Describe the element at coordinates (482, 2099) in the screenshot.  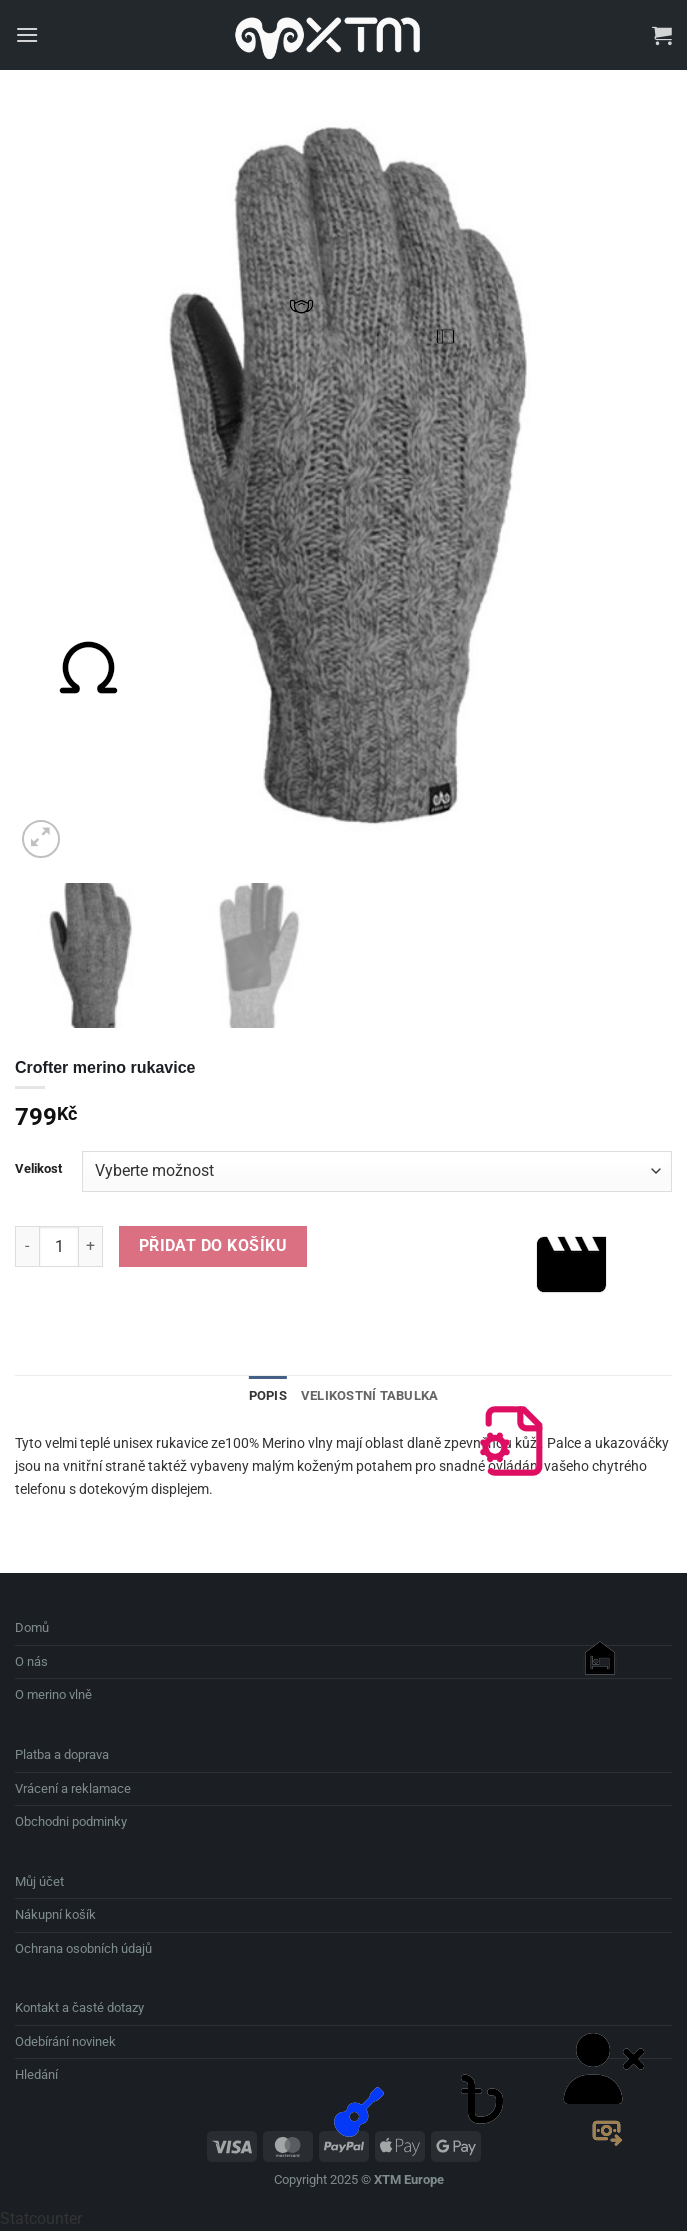
I see `indicates price or amount in bangladeshi taka` at that location.